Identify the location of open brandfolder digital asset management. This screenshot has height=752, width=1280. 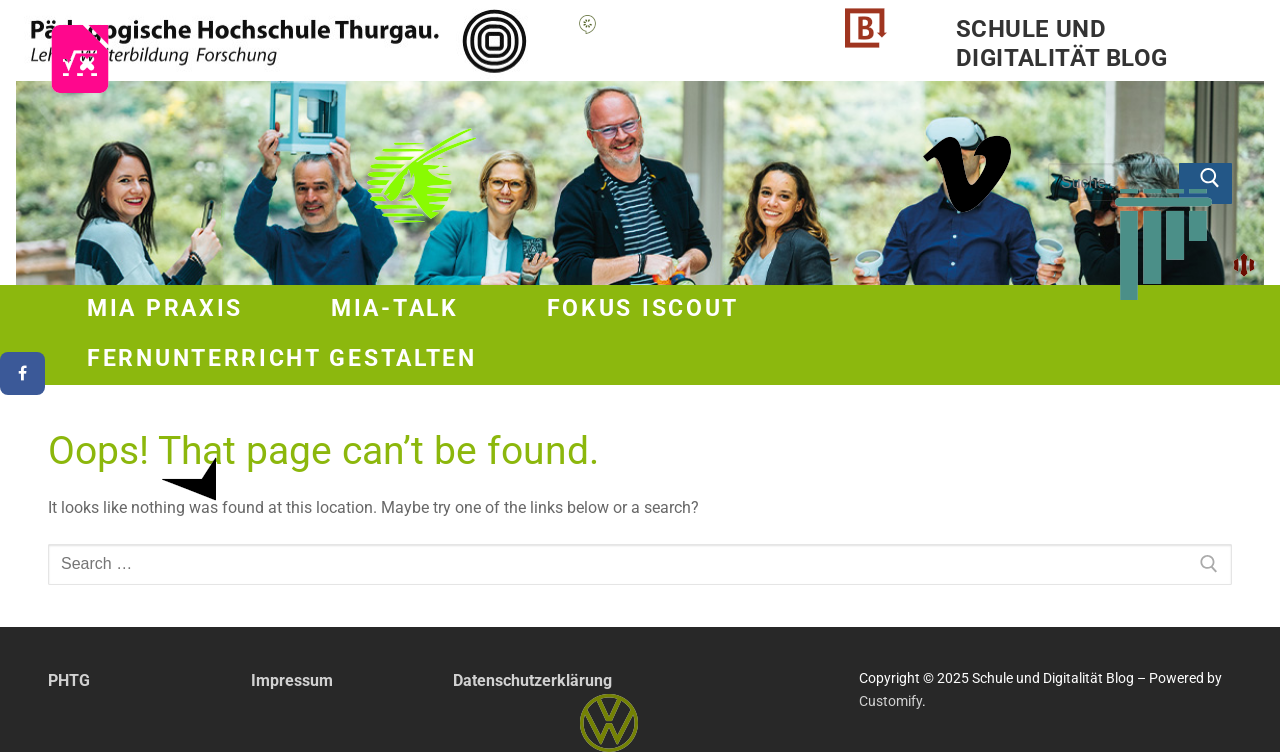
(866, 28).